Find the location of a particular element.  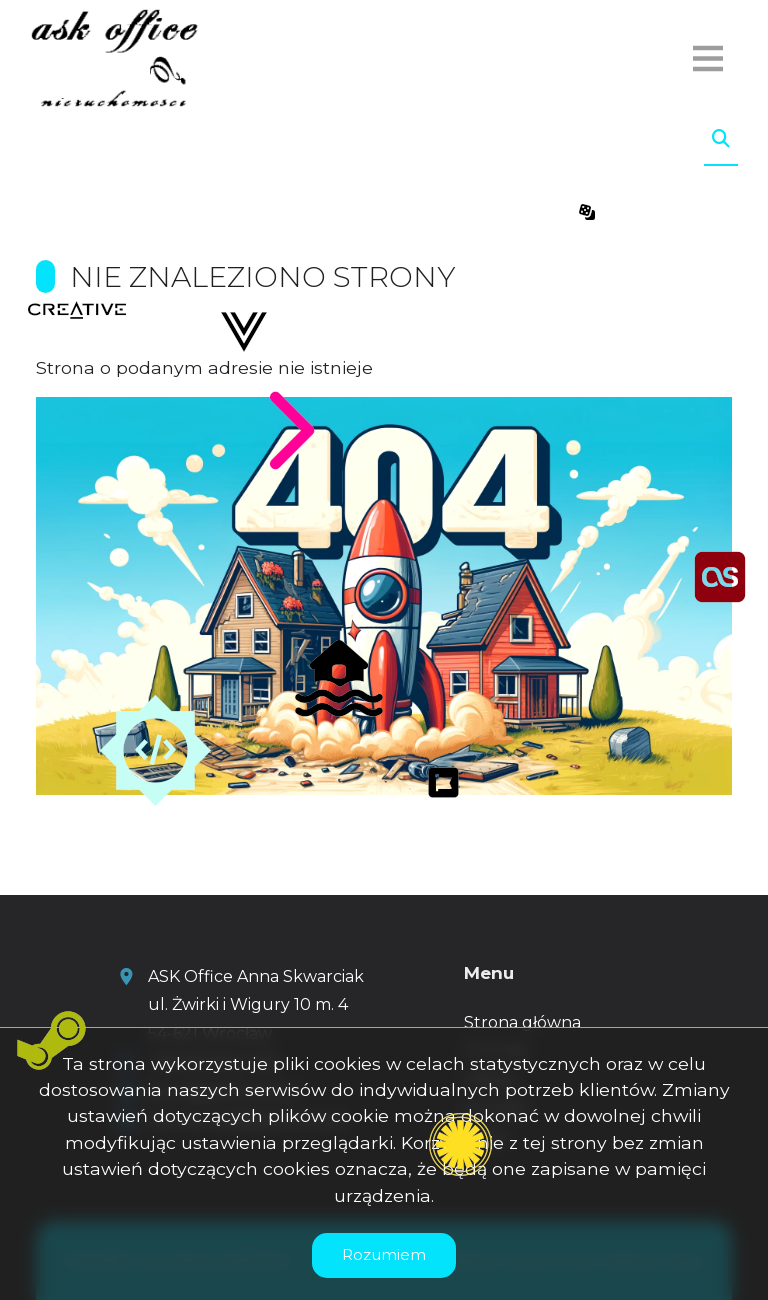

open the Steam gaming platform is located at coordinates (51, 1040).